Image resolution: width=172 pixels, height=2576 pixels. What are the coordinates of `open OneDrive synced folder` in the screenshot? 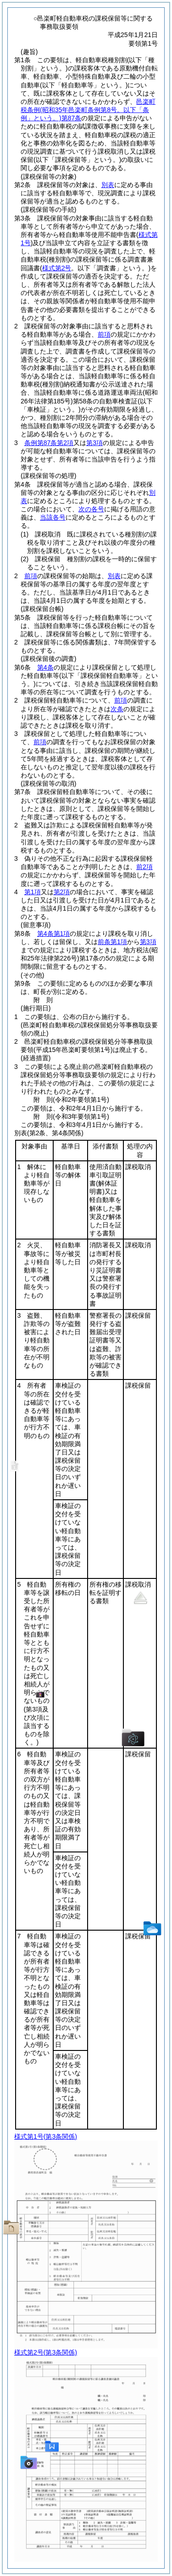 It's located at (152, 1929).